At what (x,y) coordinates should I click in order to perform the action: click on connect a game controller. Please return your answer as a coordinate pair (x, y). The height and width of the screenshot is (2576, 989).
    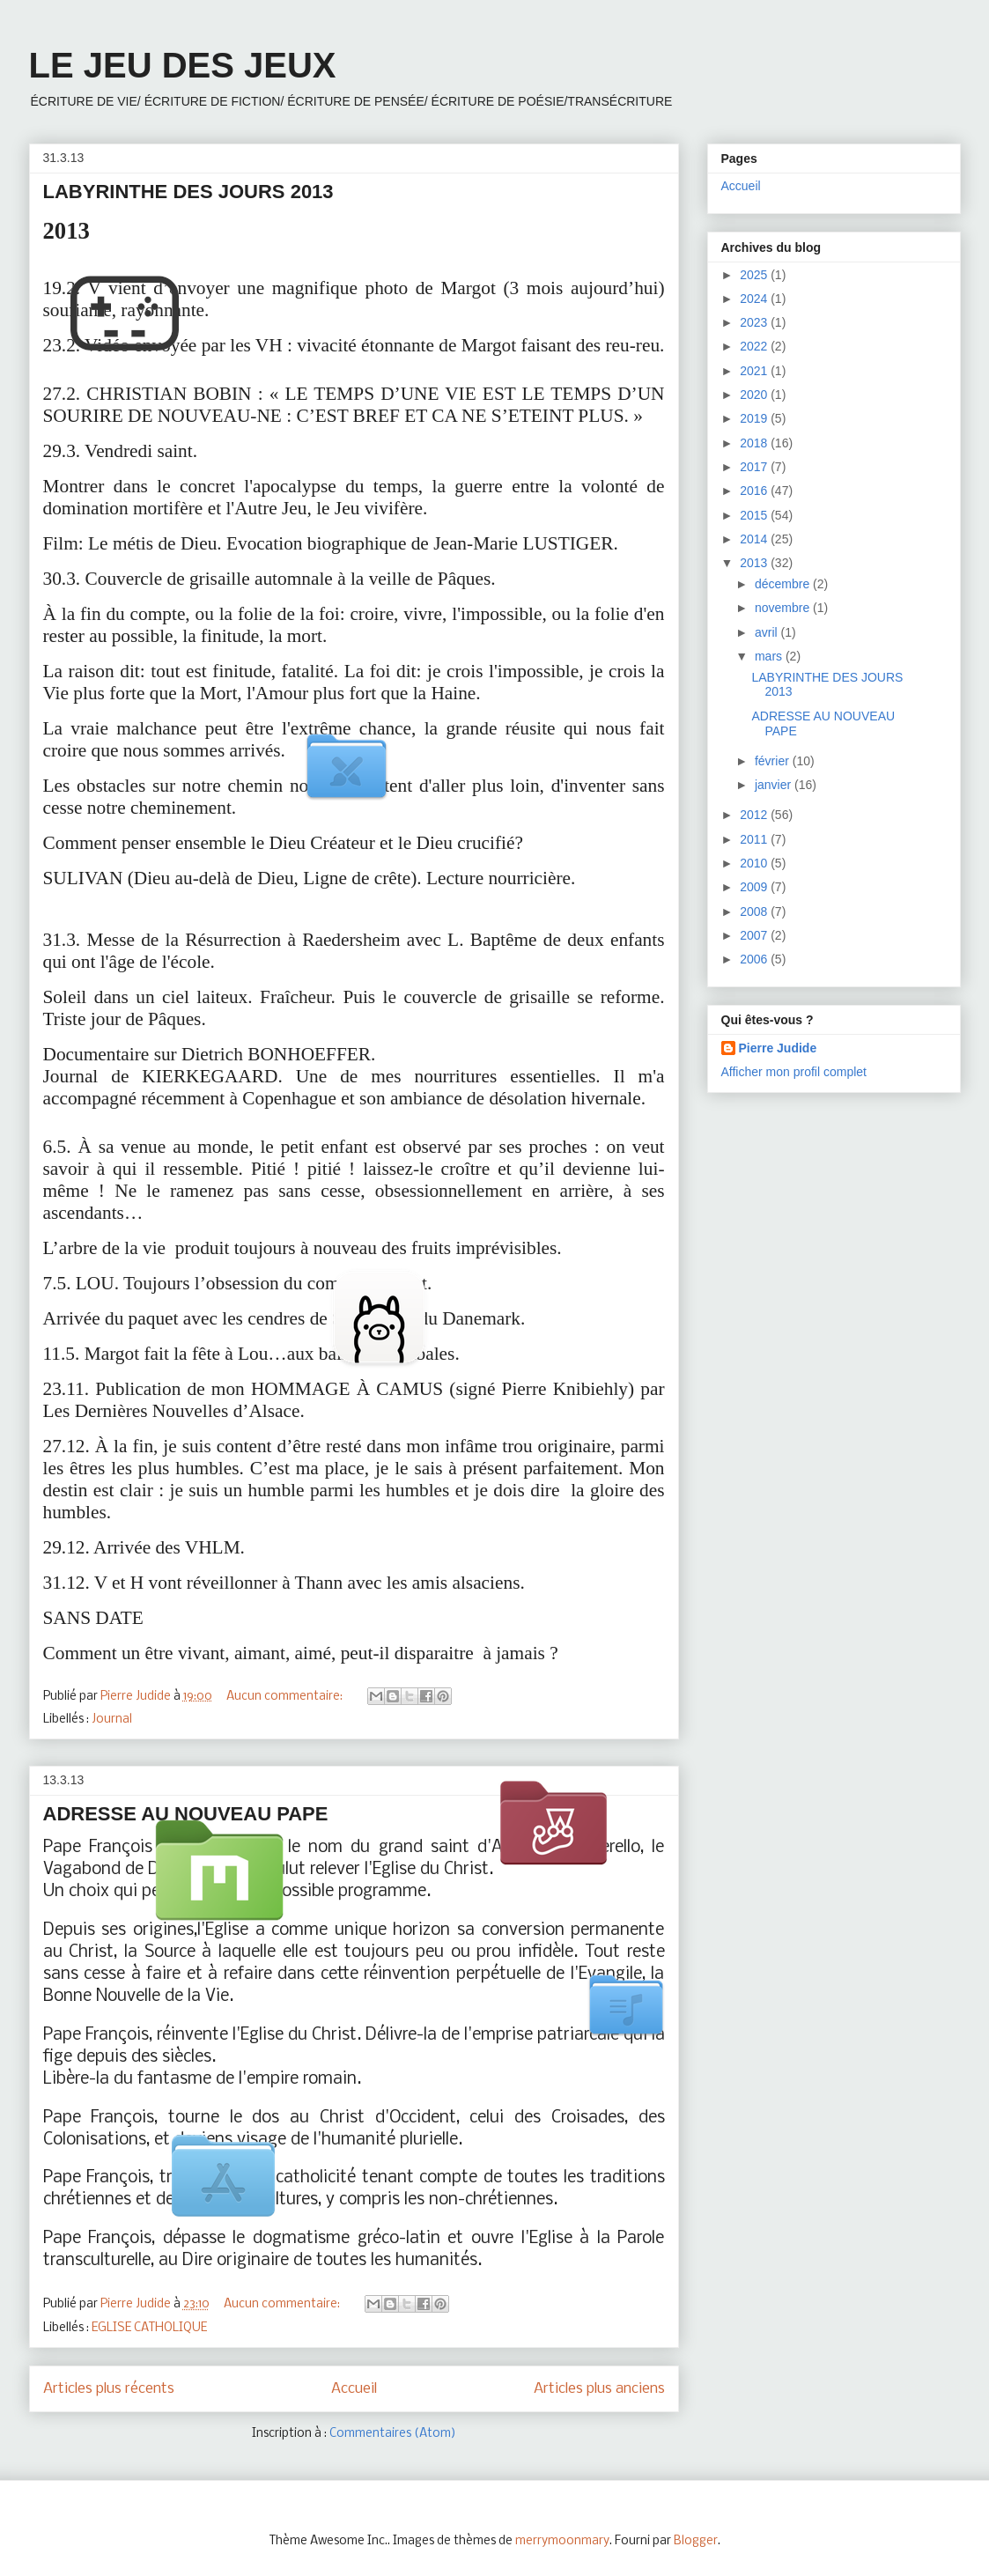
    Looking at the image, I should click on (124, 316).